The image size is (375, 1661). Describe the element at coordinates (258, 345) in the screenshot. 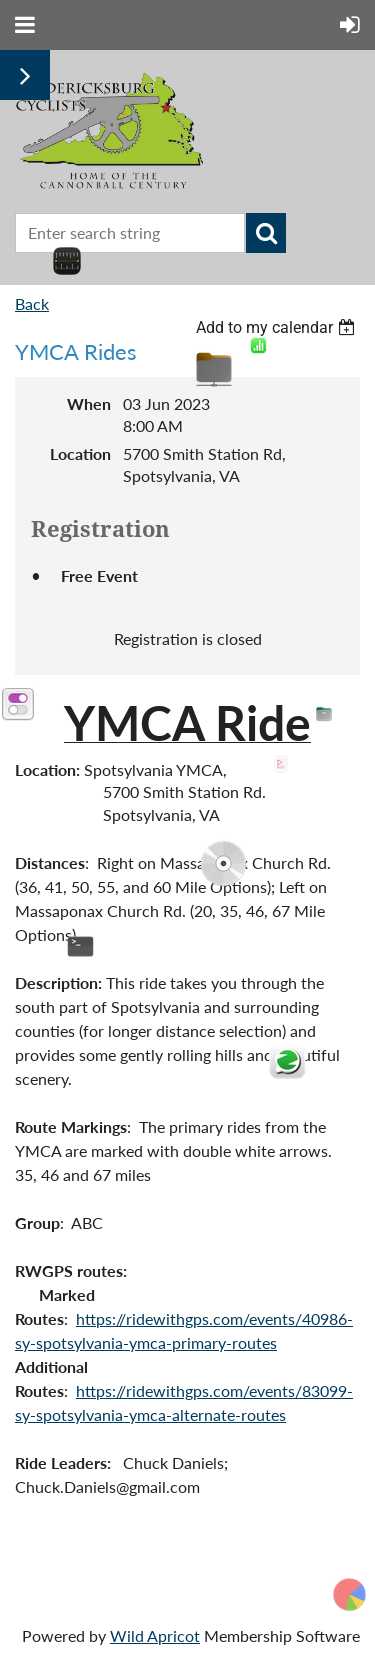

I see `open Numbers spreadsheet app` at that location.